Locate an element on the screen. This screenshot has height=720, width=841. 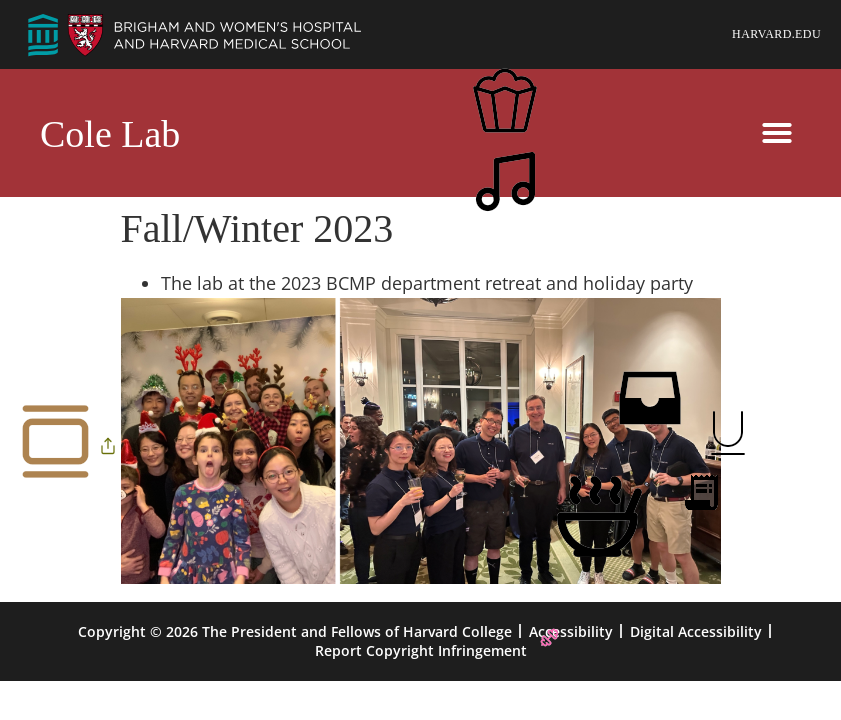
view images in a vertical gallery layout is located at coordinates (55, 441).